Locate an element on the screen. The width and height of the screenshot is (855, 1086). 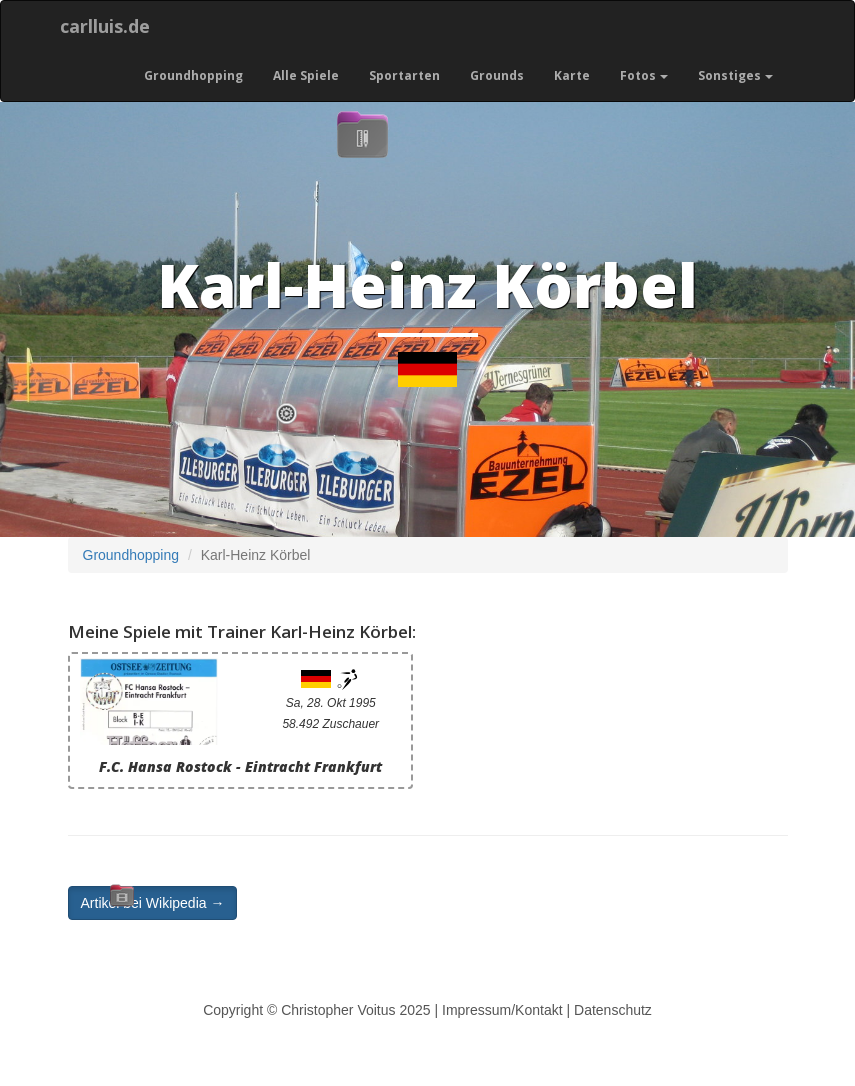
open videos folder is located at coordinates (122, 895).